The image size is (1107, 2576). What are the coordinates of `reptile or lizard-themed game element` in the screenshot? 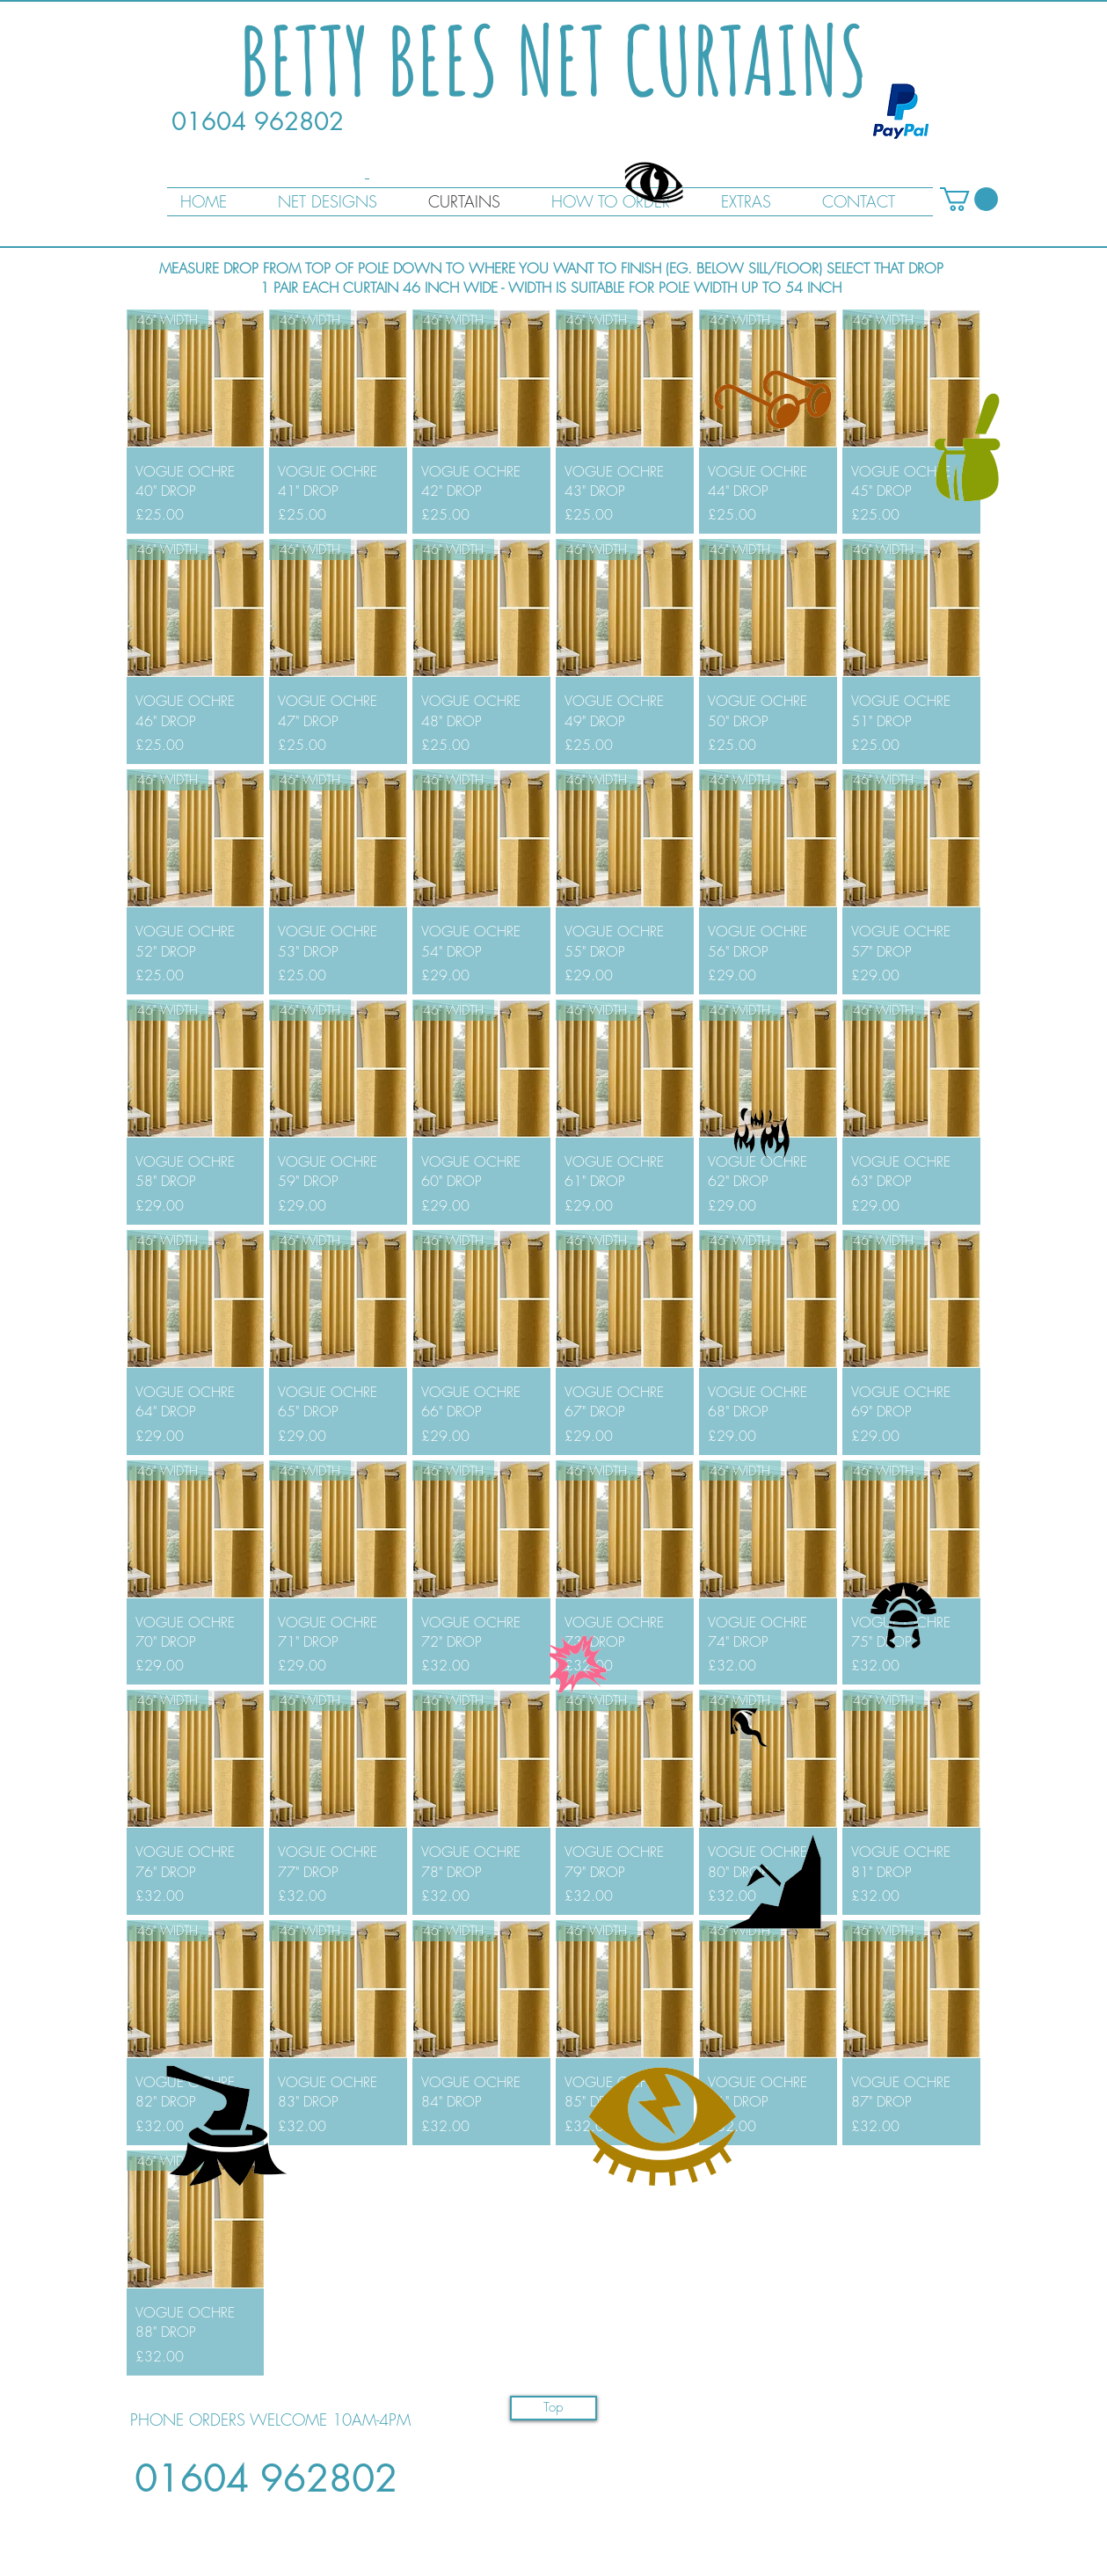 It's located at (749, 1727).